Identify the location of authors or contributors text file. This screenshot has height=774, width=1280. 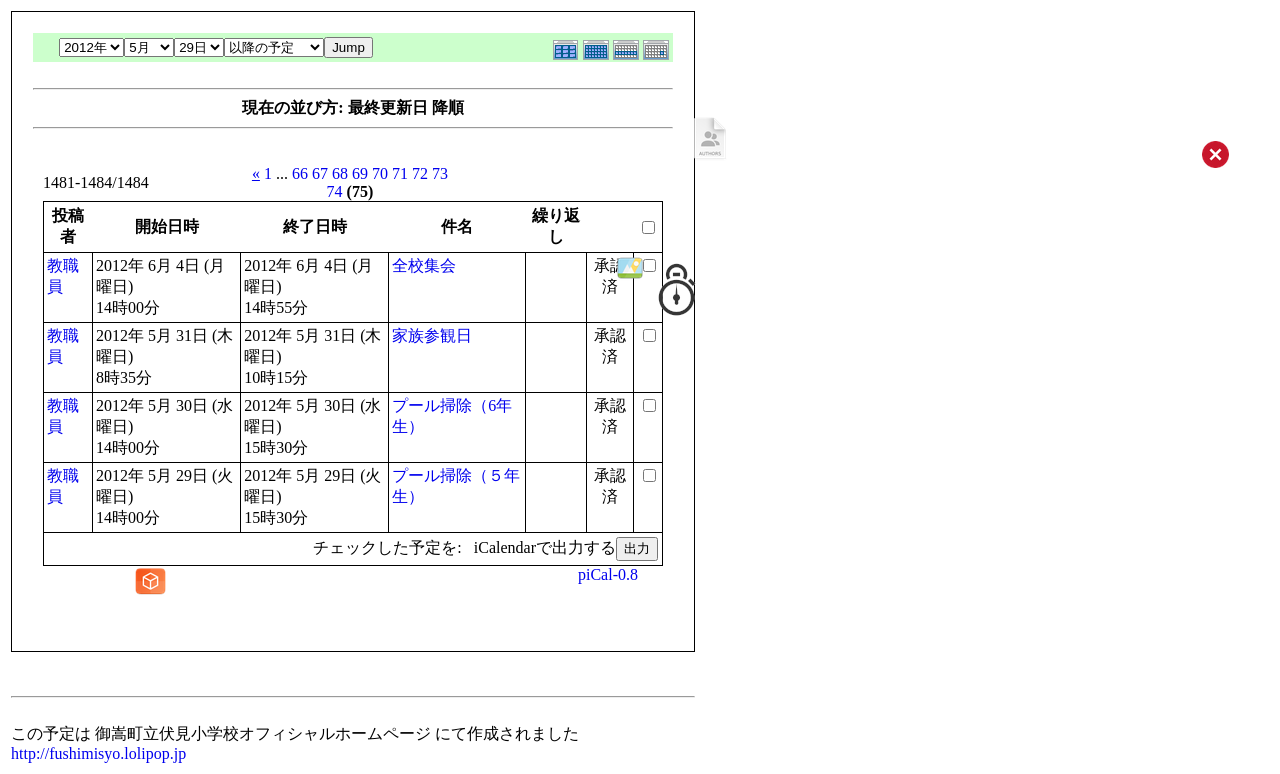
(710, 139).